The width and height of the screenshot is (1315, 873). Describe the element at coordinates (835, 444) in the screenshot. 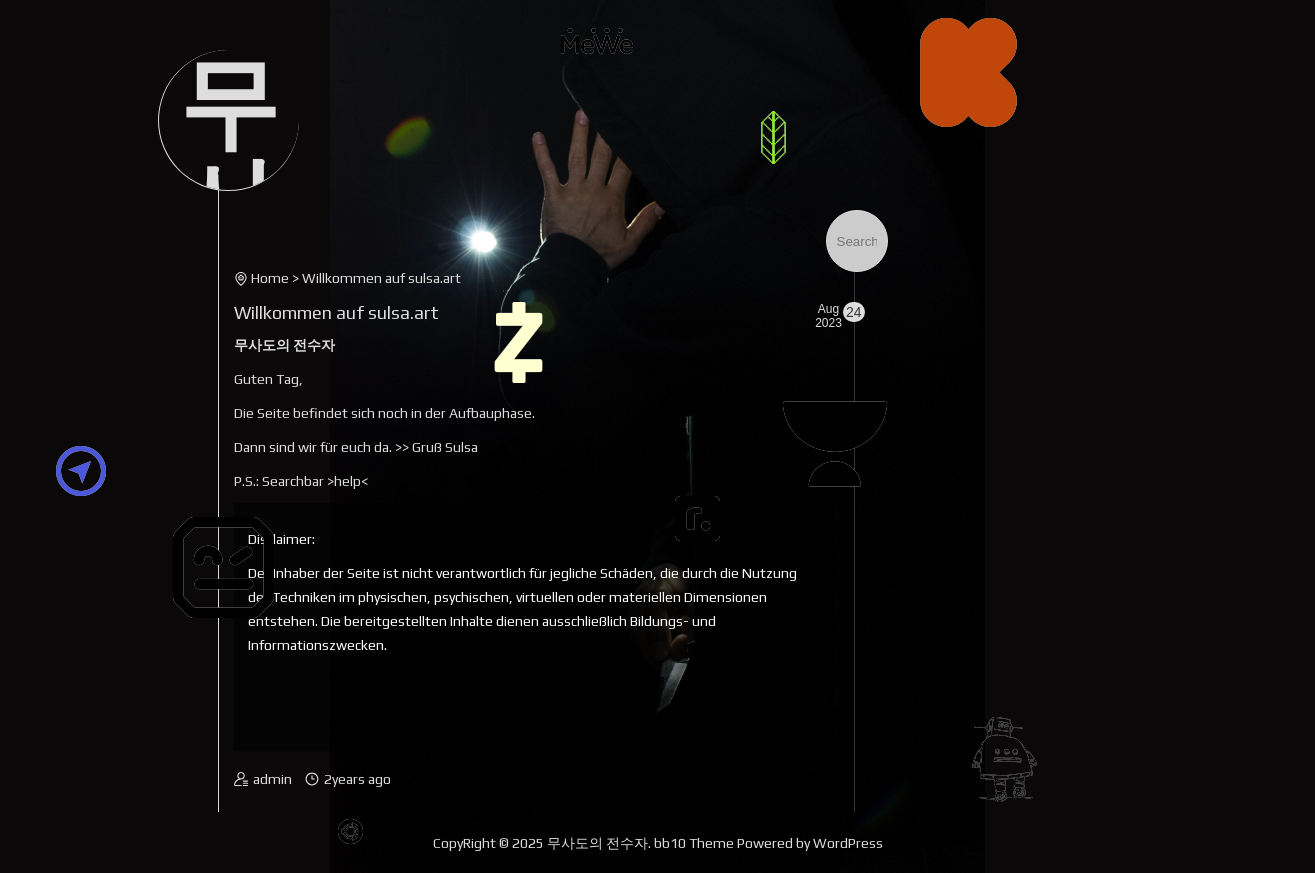

I see `open the unacademy learning app` at that location.